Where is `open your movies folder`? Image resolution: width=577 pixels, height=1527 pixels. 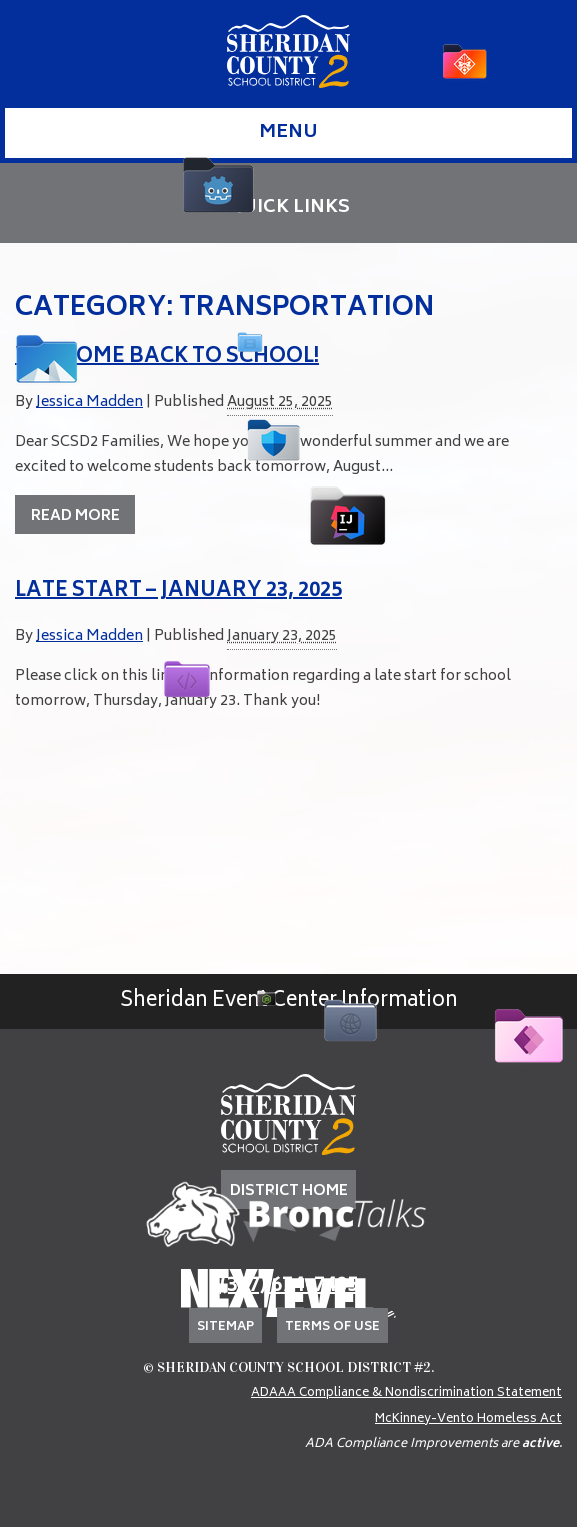 open your movies folder is located at coordinates (250, 342).